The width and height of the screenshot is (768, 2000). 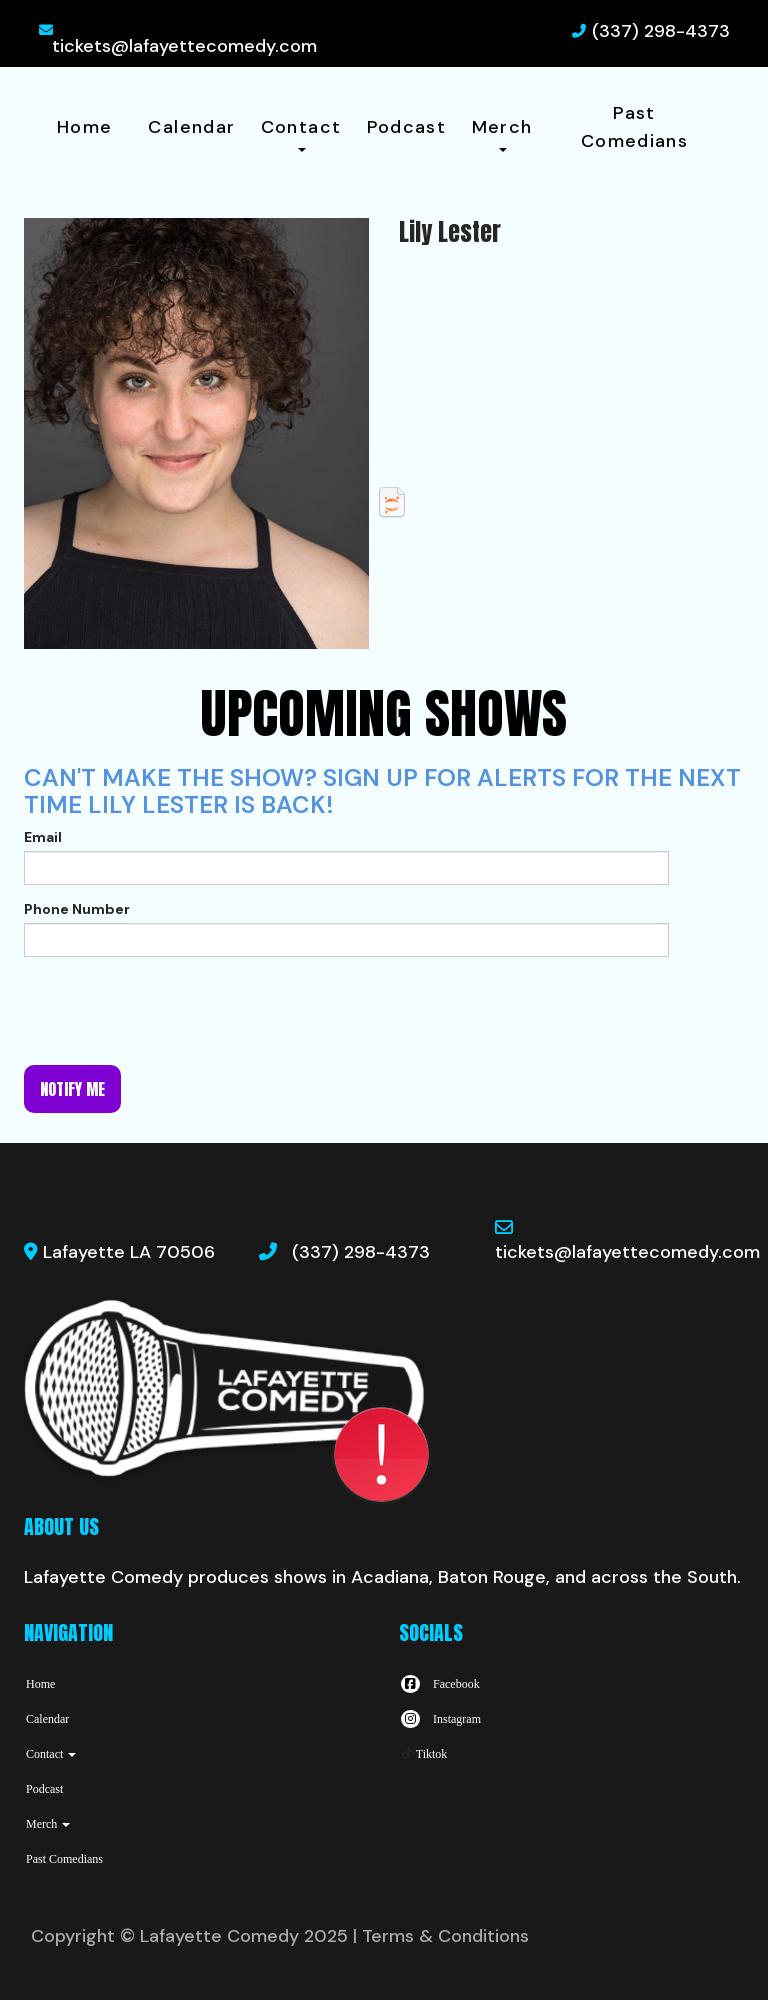 What do you see at coordinates (381, 1454) in the screenshot?
I see `indicates a warning or alert requiring attention` at bounding box center [381, 1454].